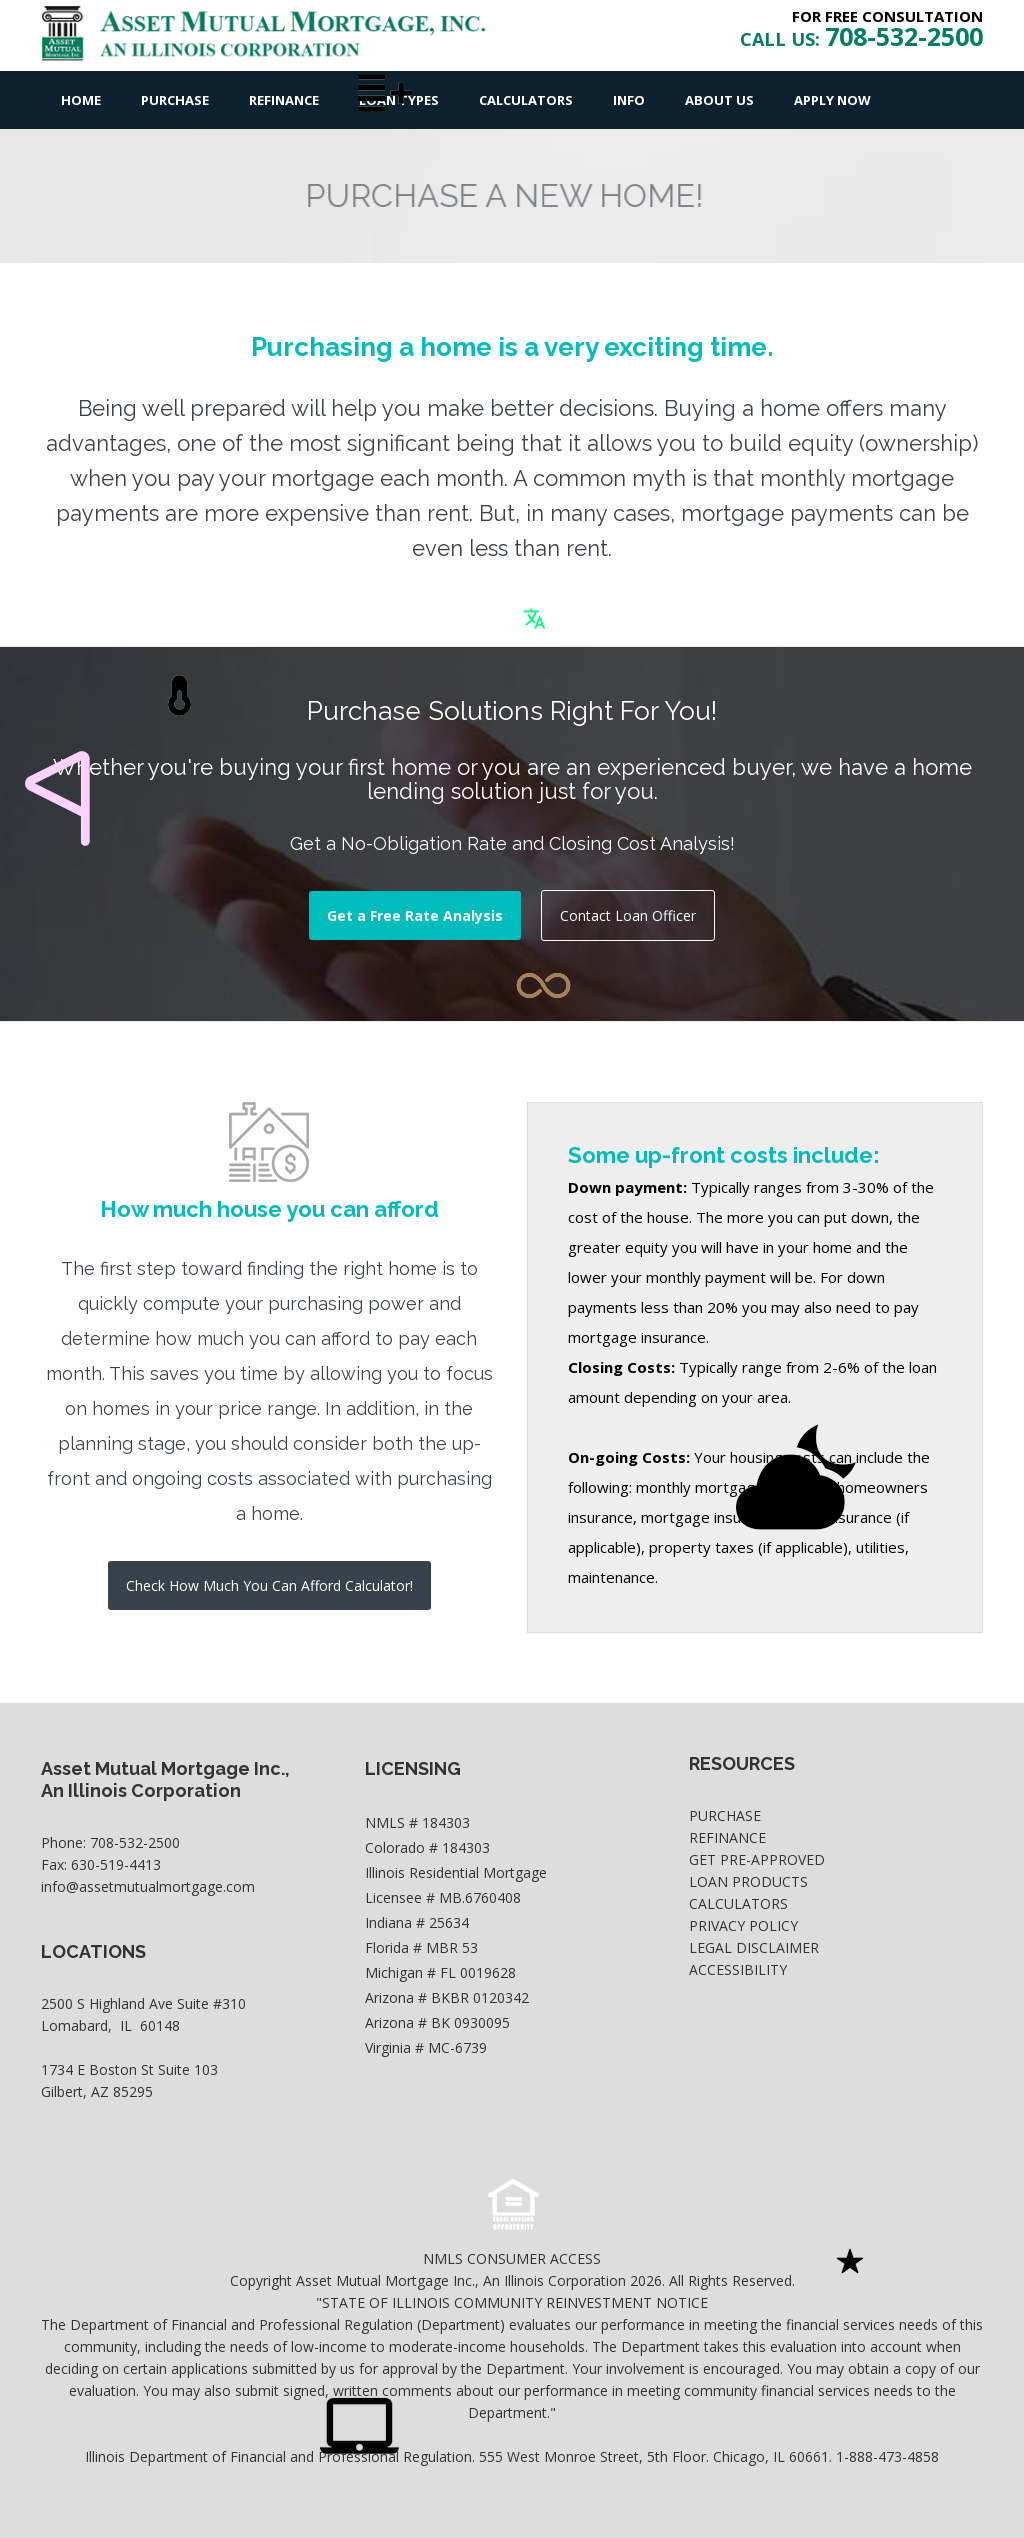  I want to click on change language settings, so click(534, 618).